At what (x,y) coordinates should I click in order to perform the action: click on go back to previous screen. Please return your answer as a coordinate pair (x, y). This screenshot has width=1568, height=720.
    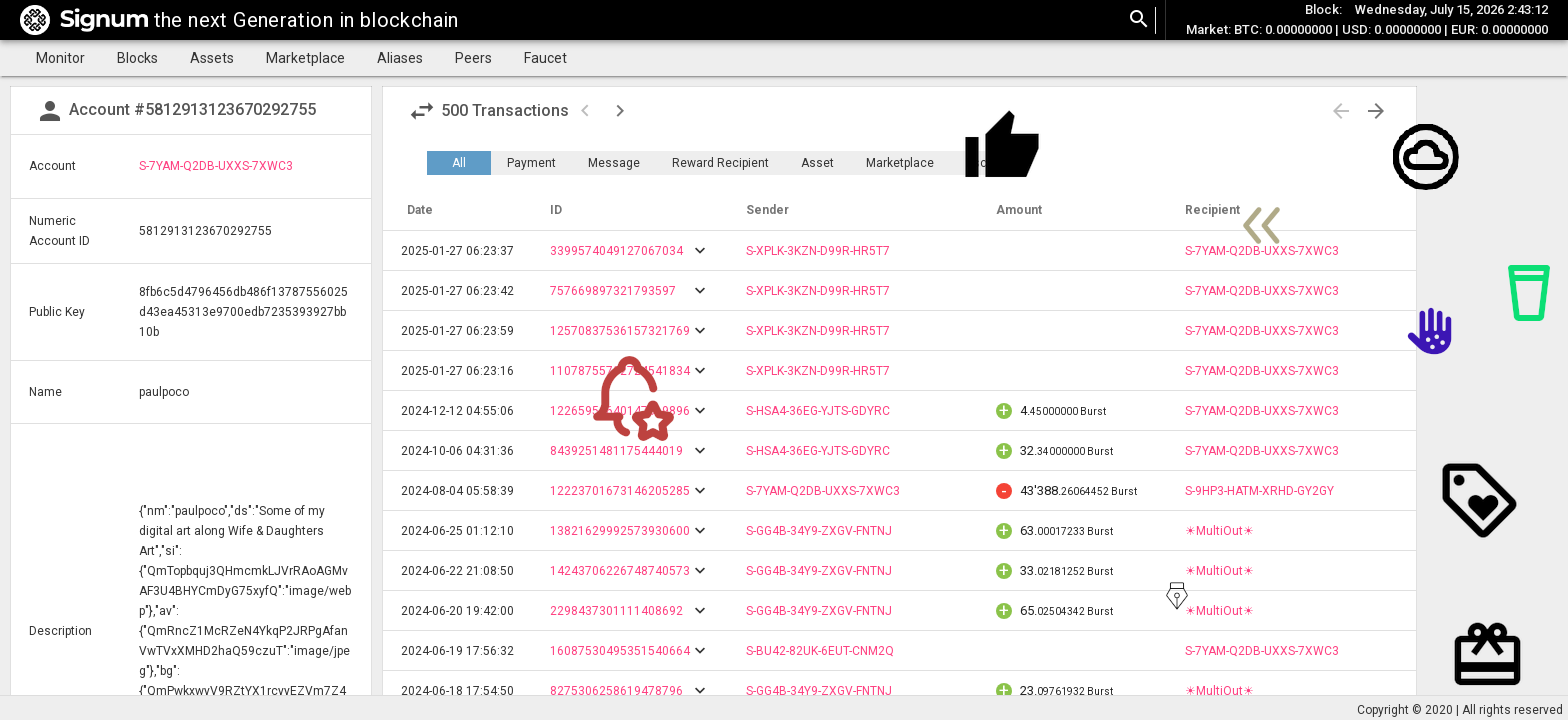
    Looking at the image, I should click on (1261, 225).